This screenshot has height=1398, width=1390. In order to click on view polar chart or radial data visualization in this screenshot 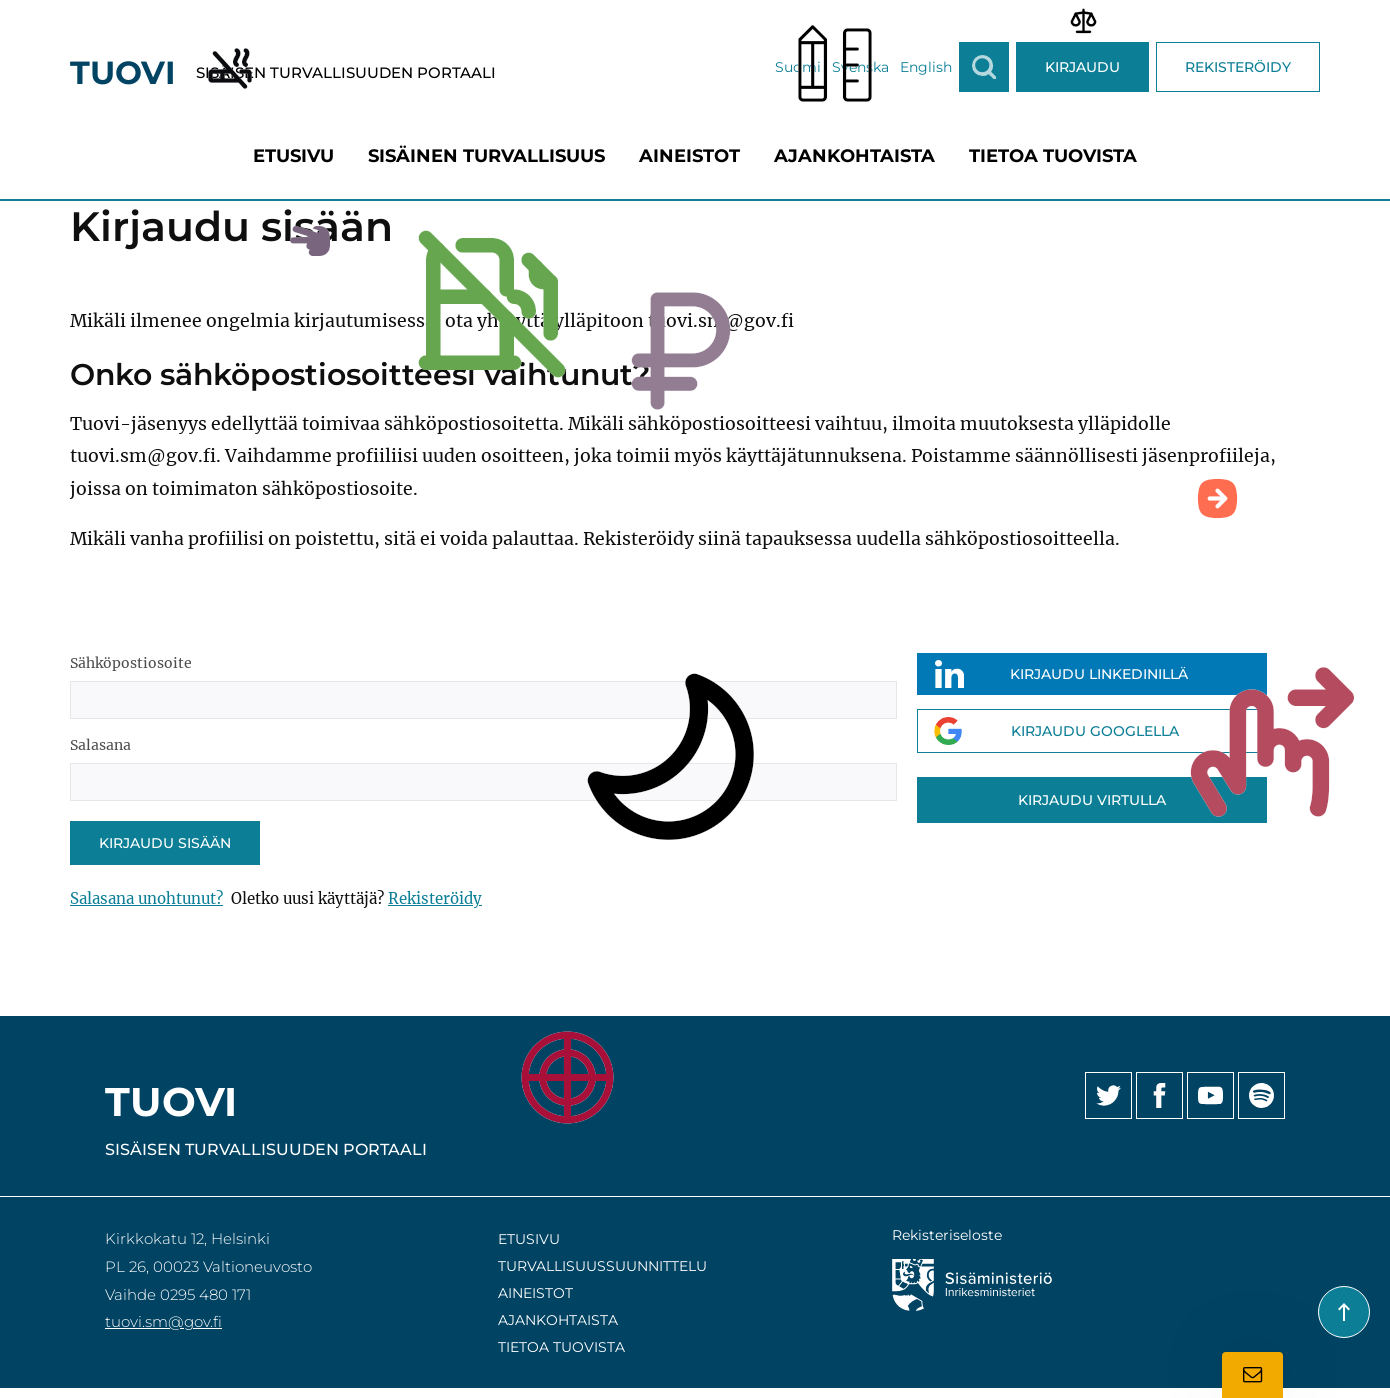, I will do `click(567, 1077)`.